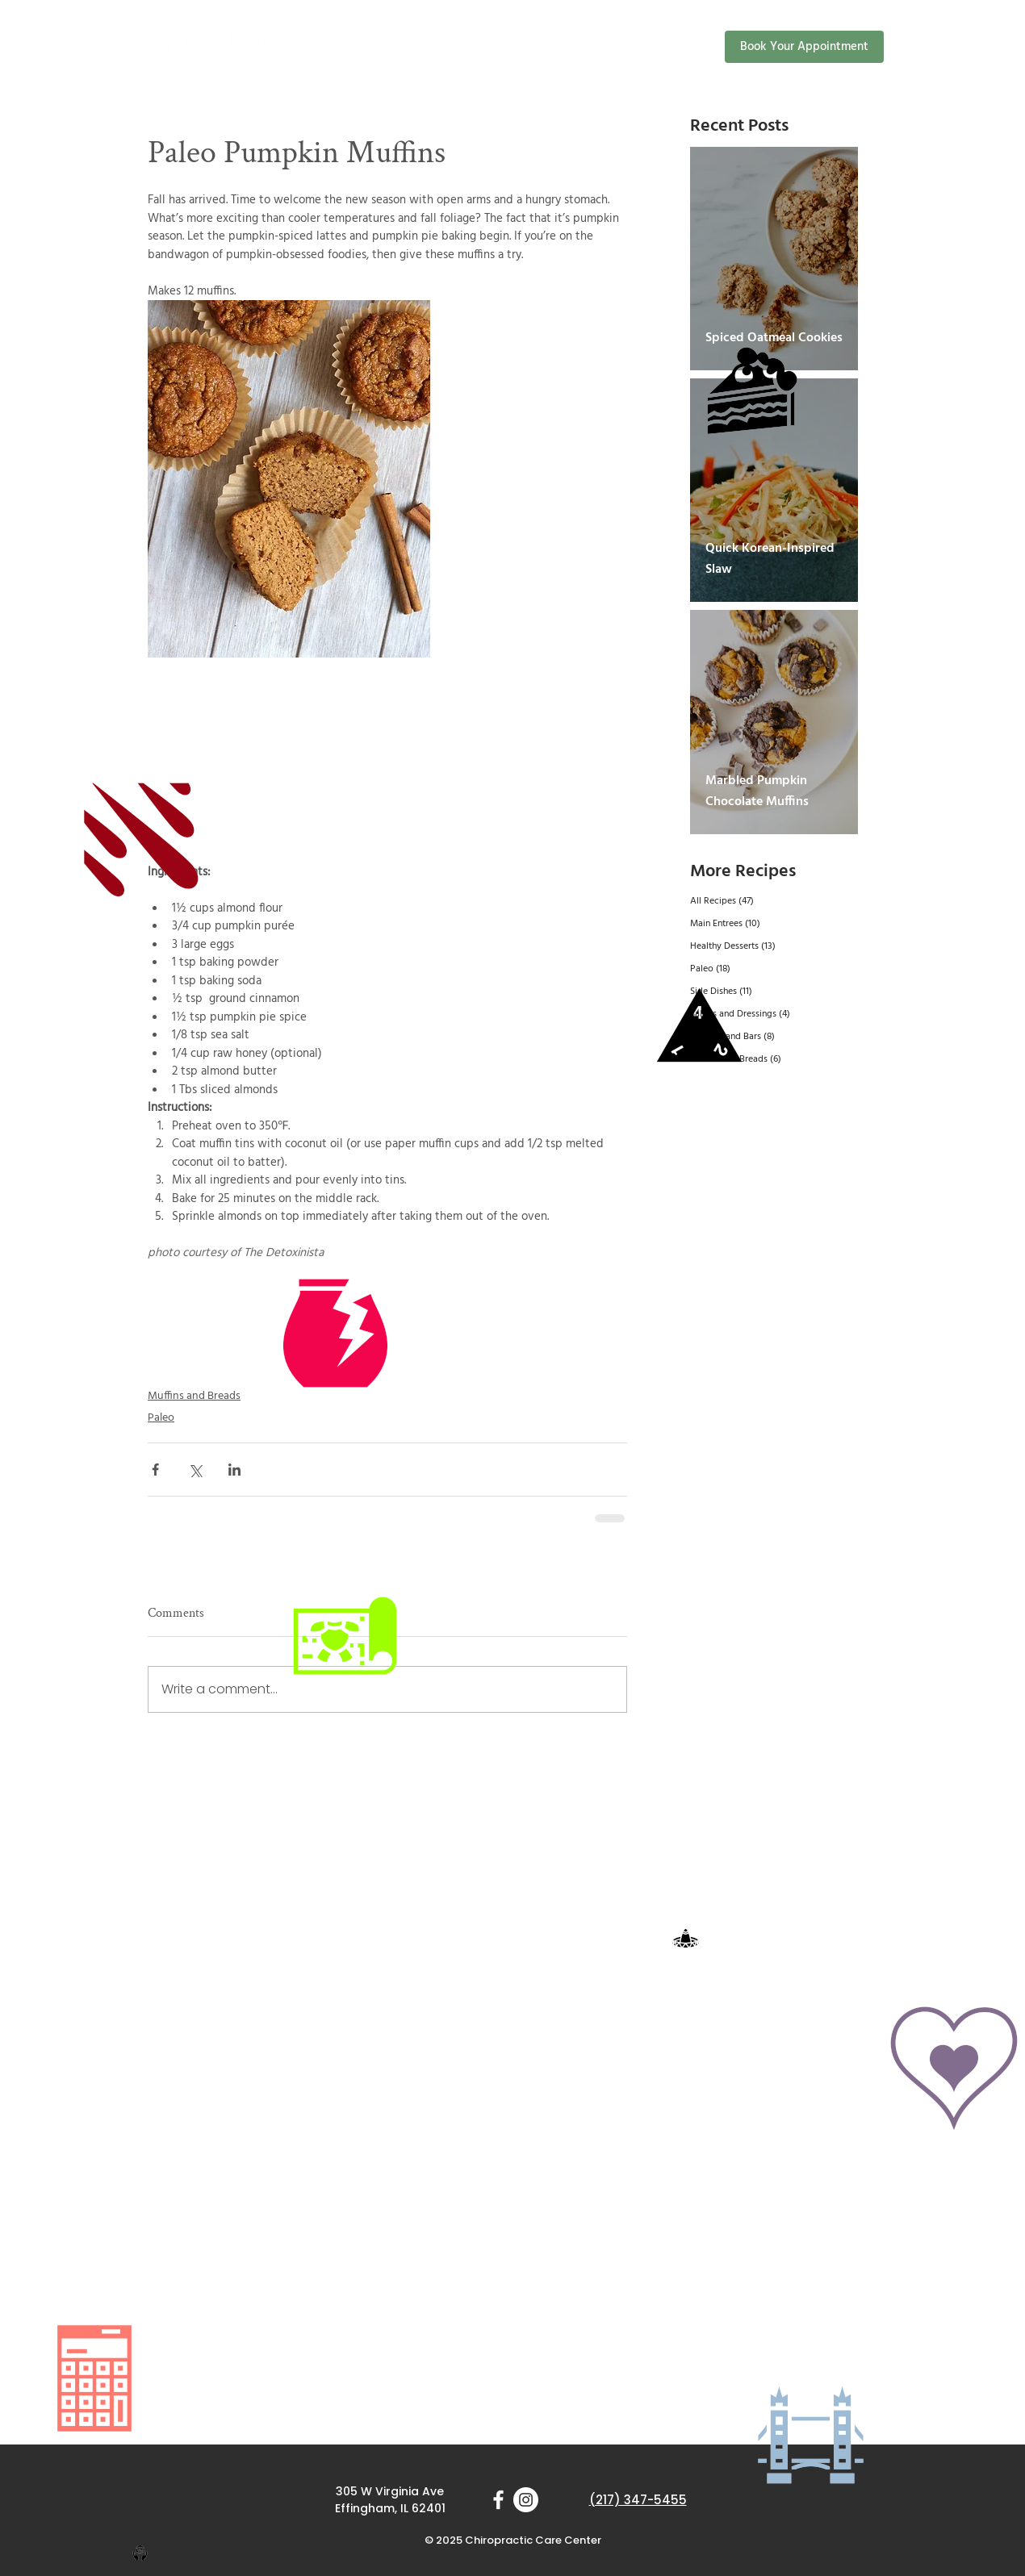 Image resolution: width=1025 pixels, height=2576 pixels. What do you see at coordinates (810, 2432) in the screenshot?
I see `view London landmarks or attractions` at bounding box center [810, 2432].